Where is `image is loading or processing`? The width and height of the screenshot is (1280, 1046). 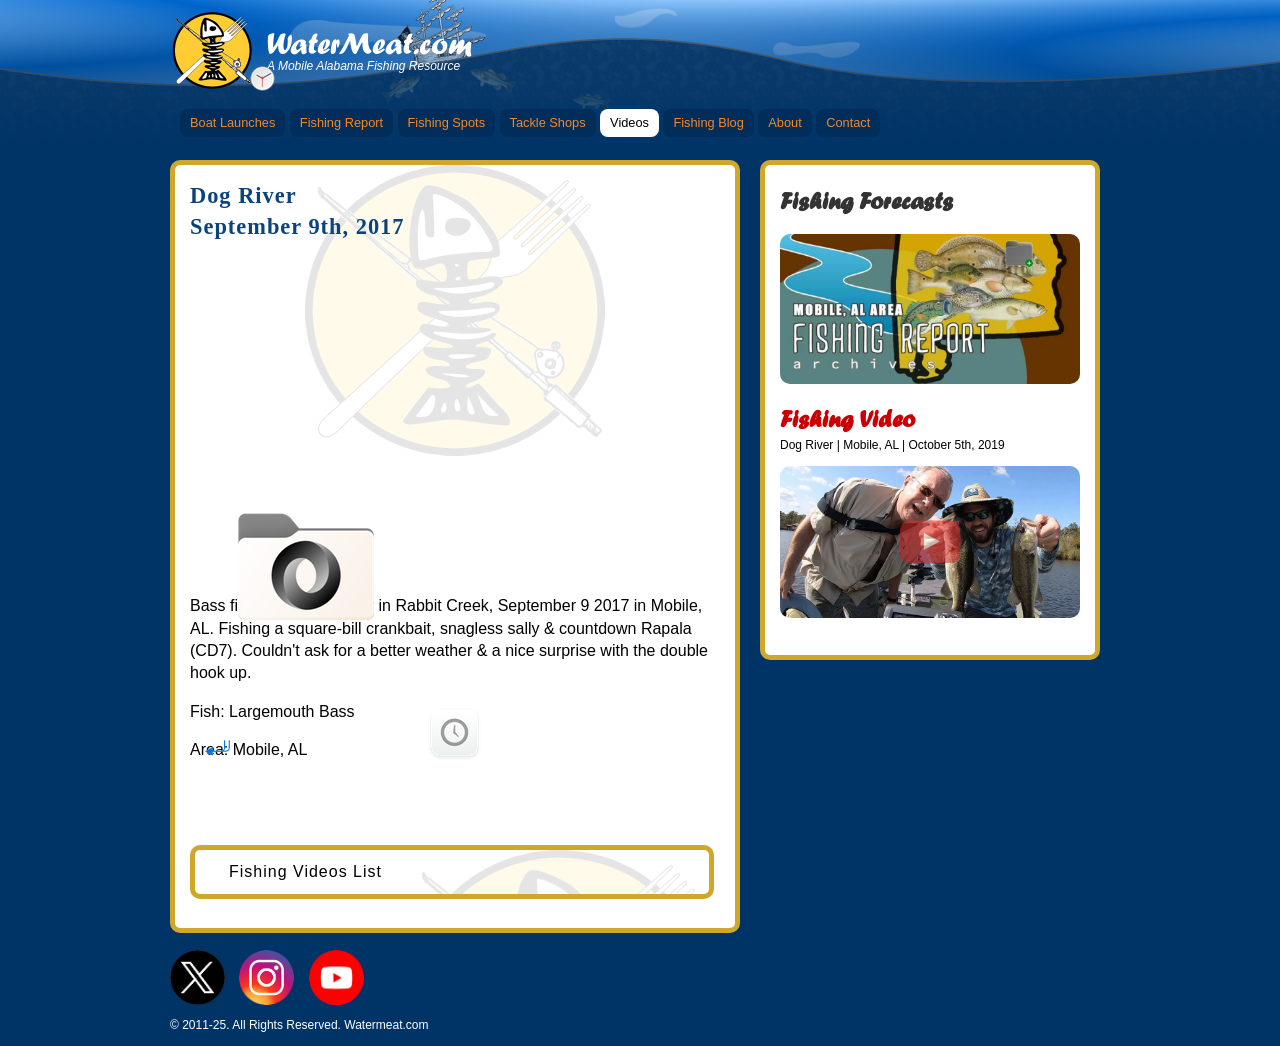
image is loading or processing is located at coordinates (454, 732).